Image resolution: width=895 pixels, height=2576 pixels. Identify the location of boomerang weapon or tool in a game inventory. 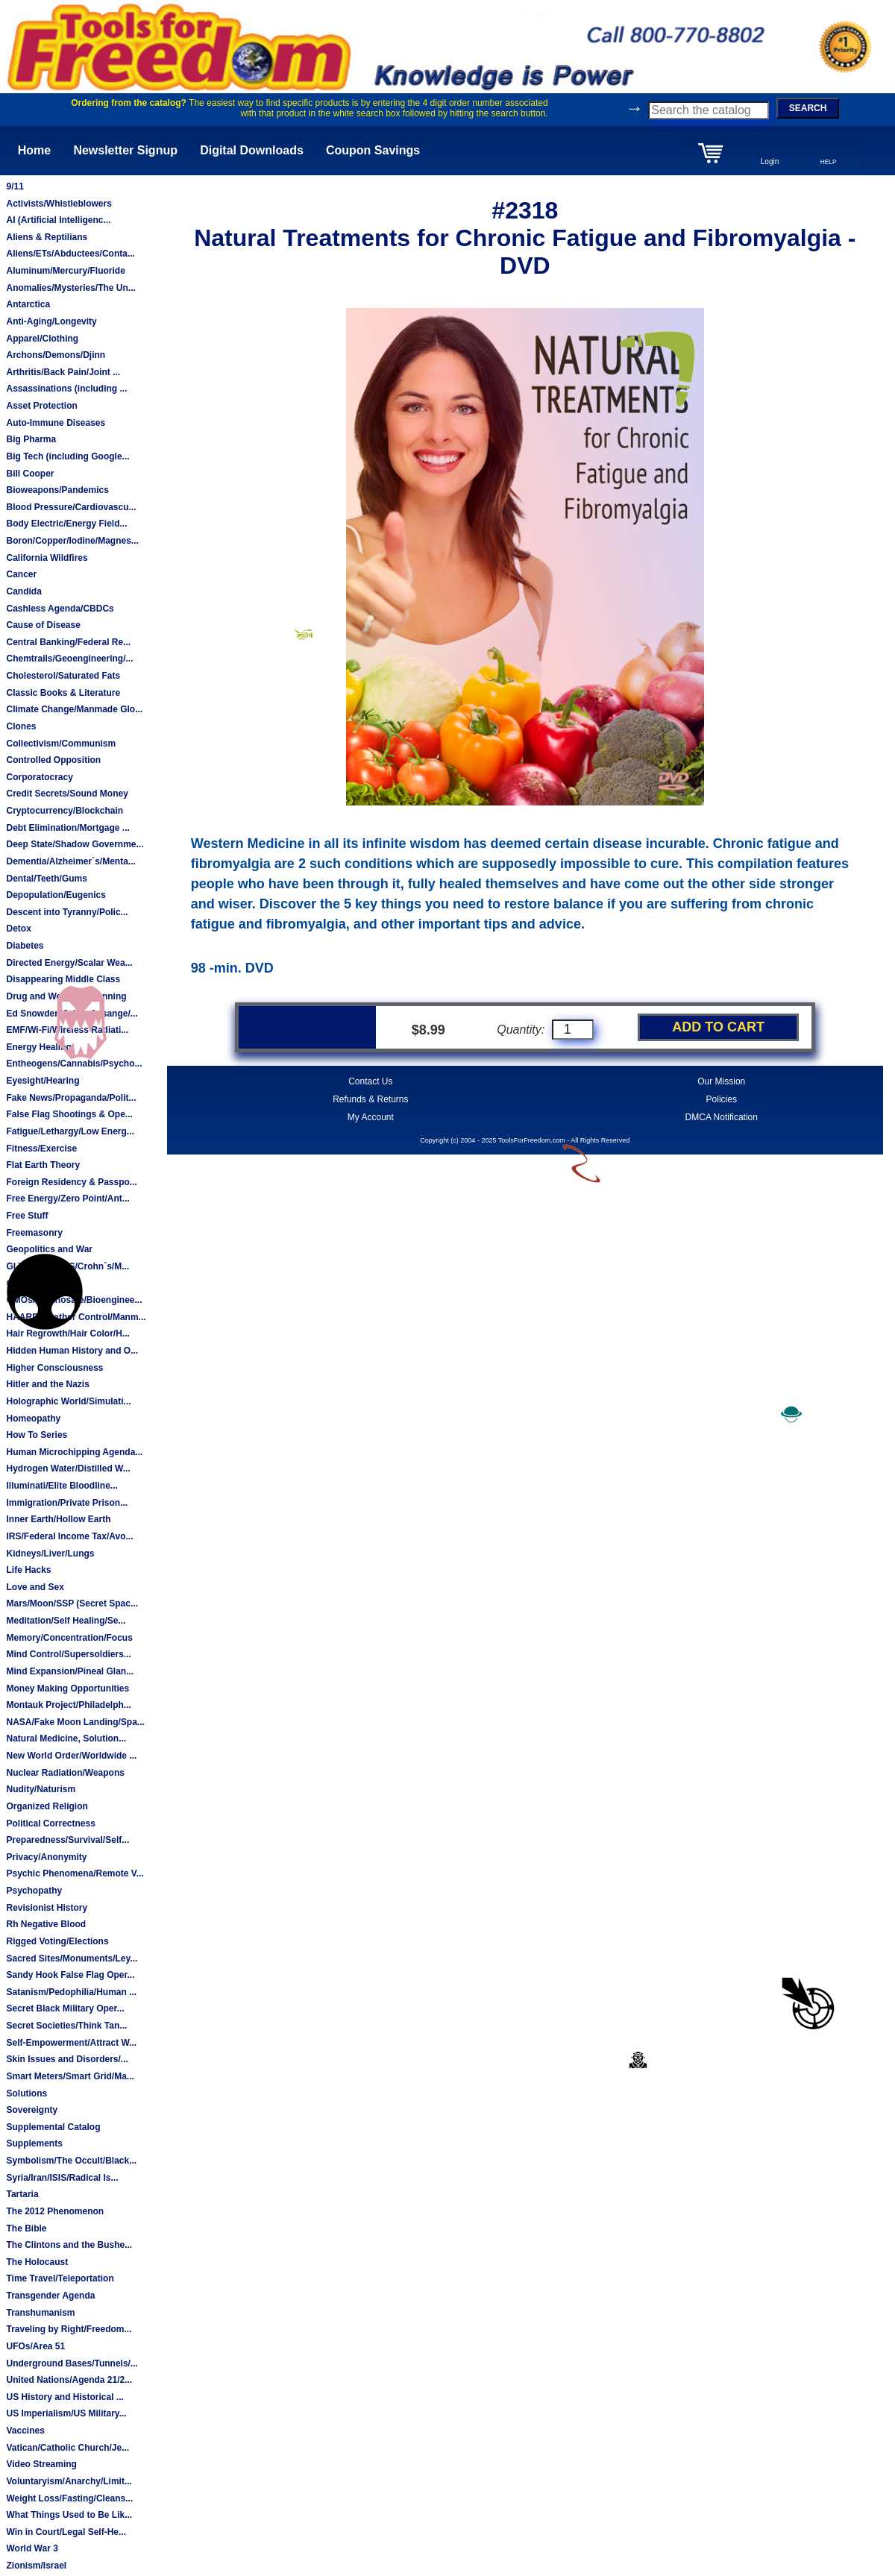
(657, 368).